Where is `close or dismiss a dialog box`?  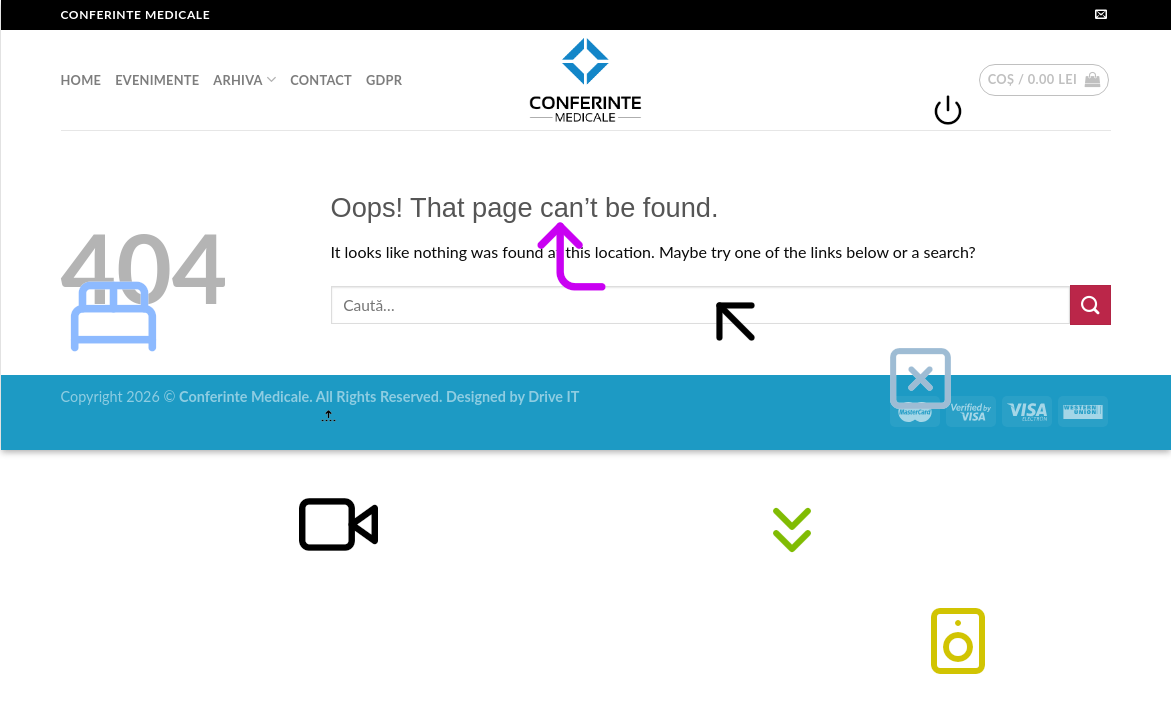 close or dismiss a dialog box is located at coordinates (920, 378).